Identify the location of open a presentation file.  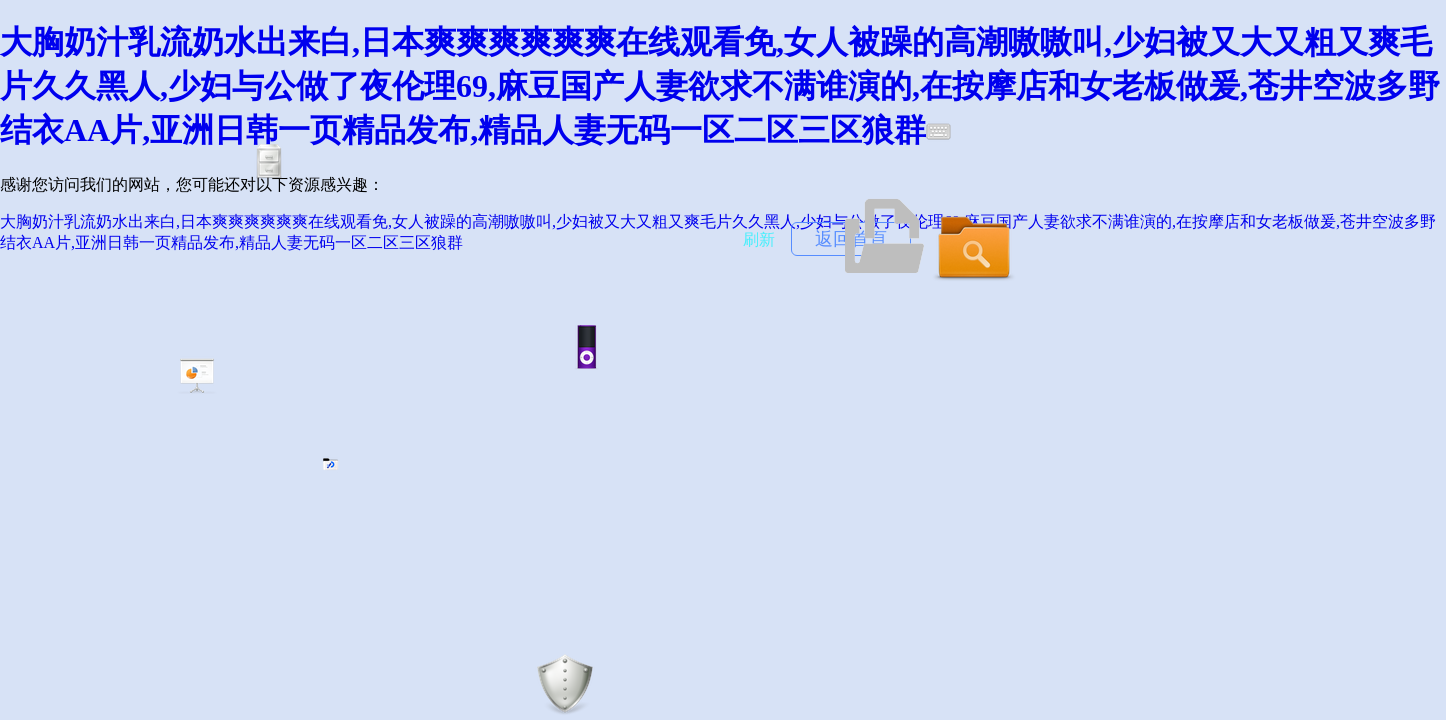
(197, 375).